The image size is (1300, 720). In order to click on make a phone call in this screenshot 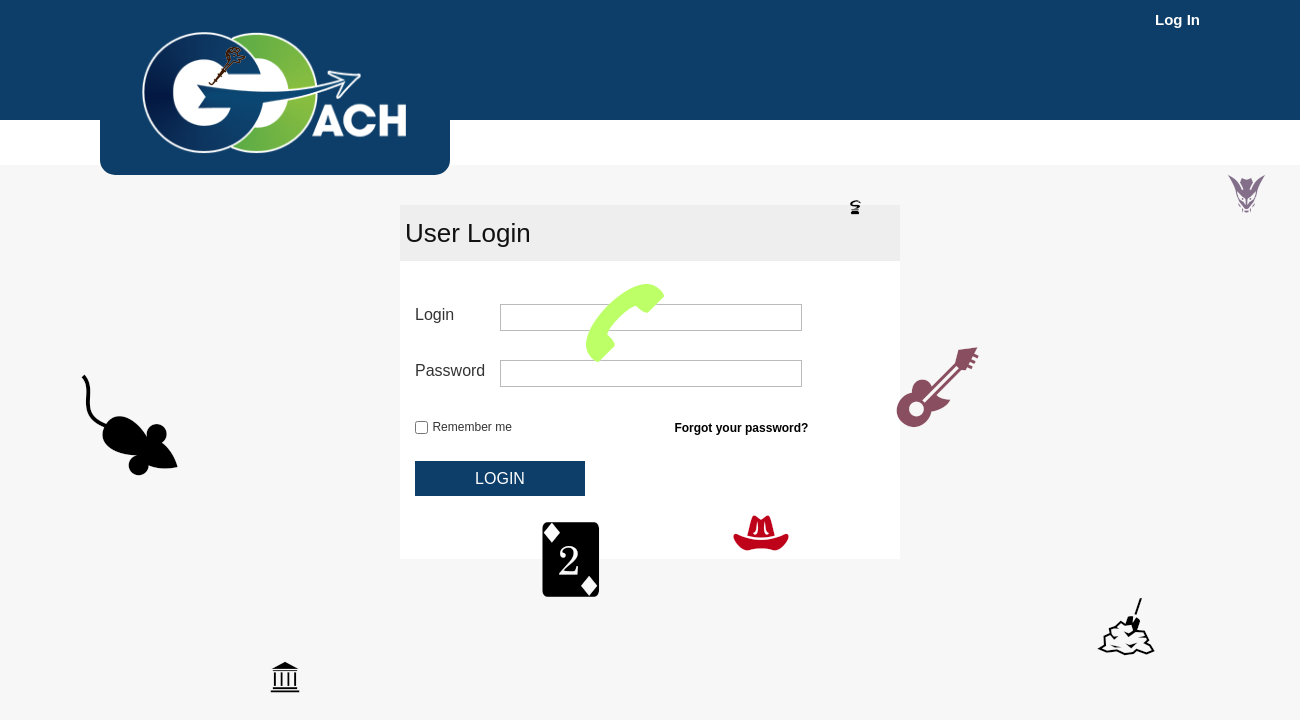, I will do `click(625, 323)`.